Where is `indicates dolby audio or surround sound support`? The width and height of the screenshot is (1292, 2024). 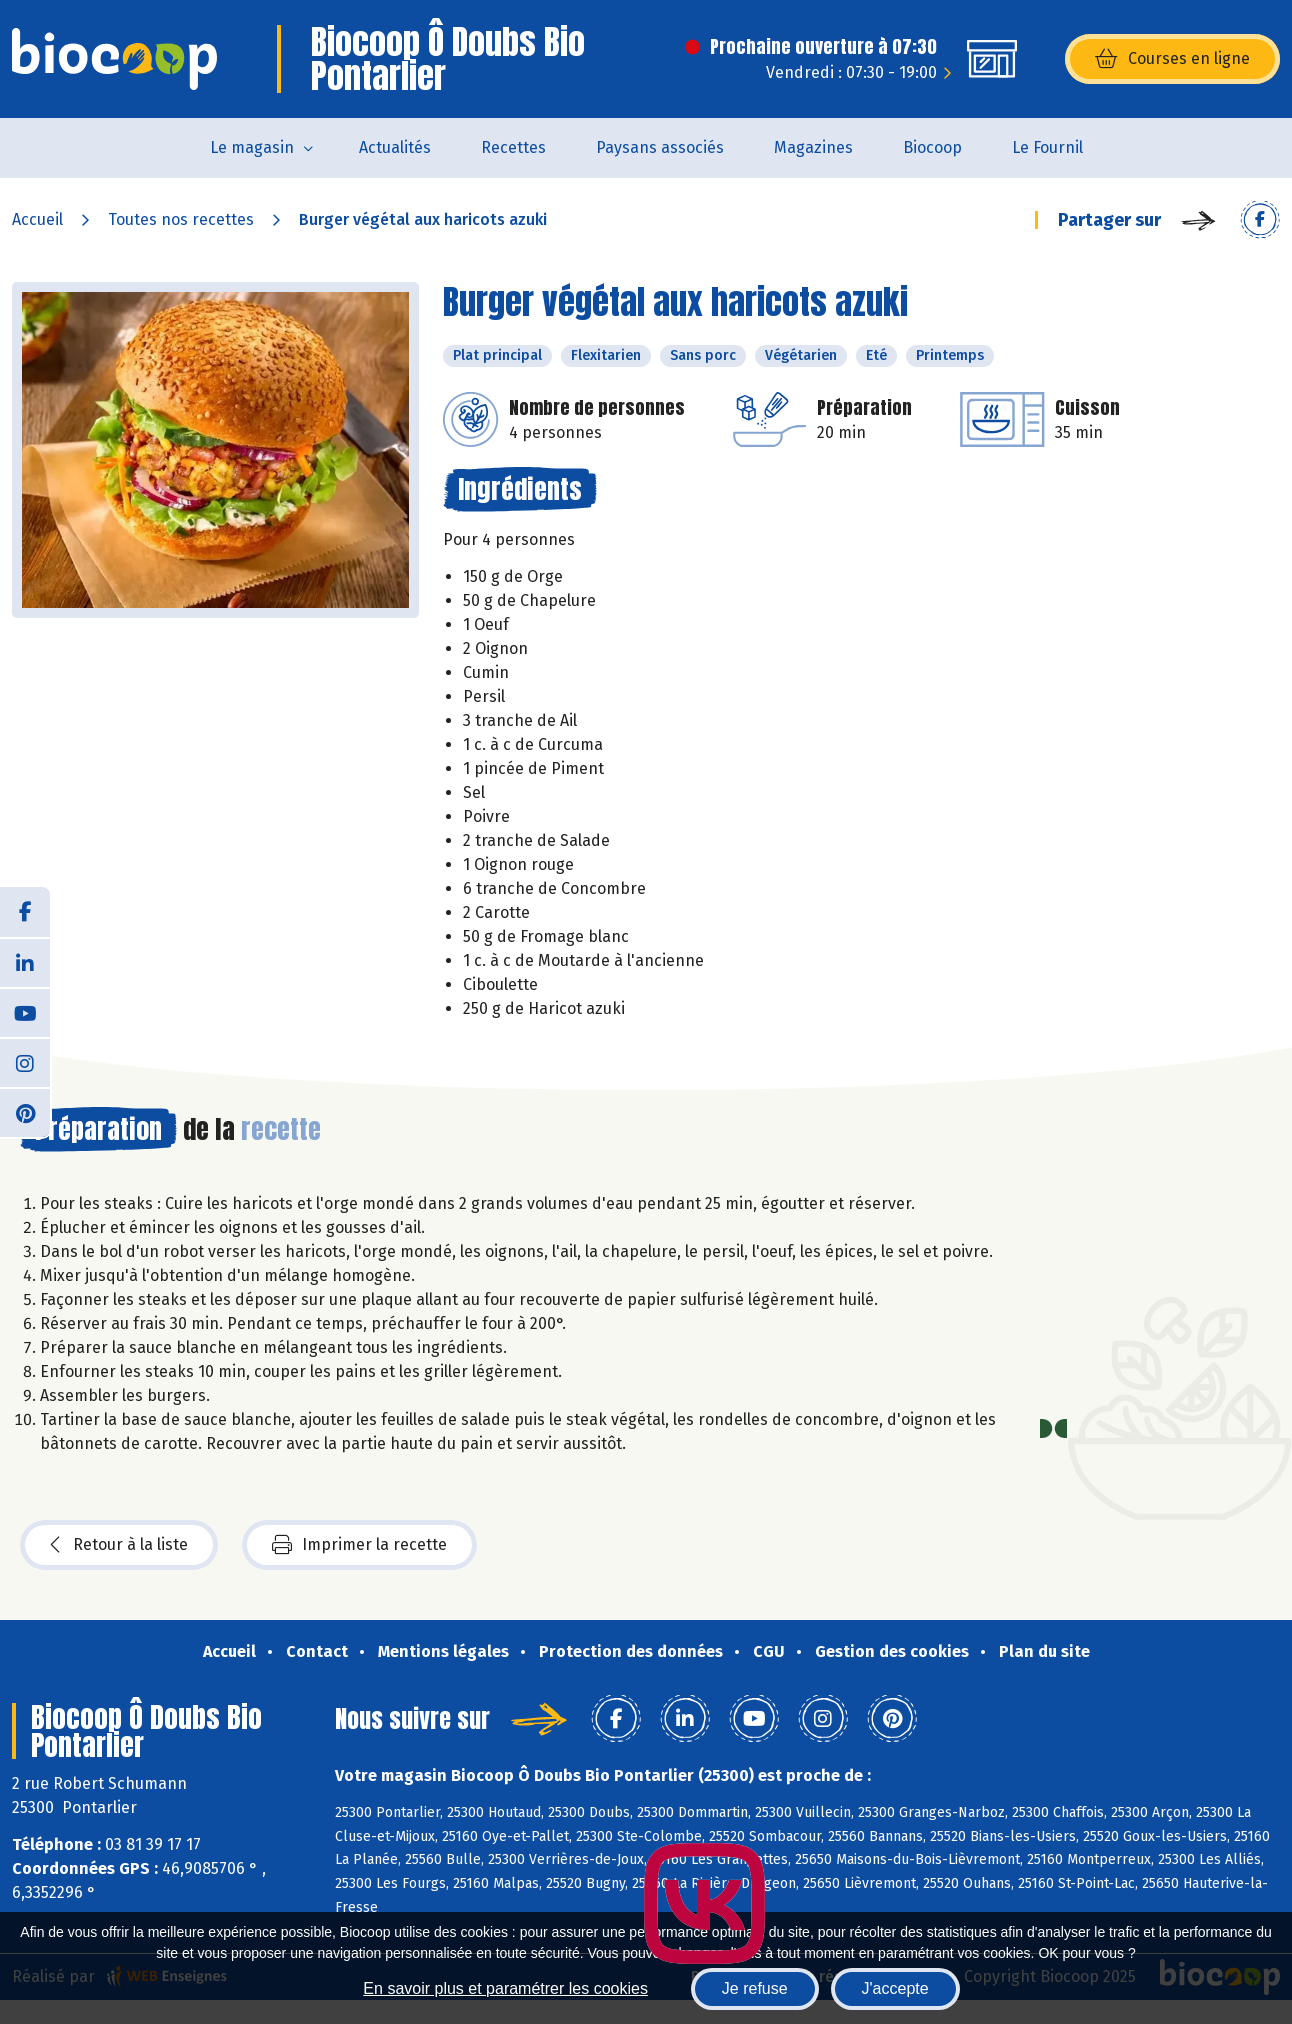 indicates dolby audio or surround sound support is located at coordinates (1053, 1428).